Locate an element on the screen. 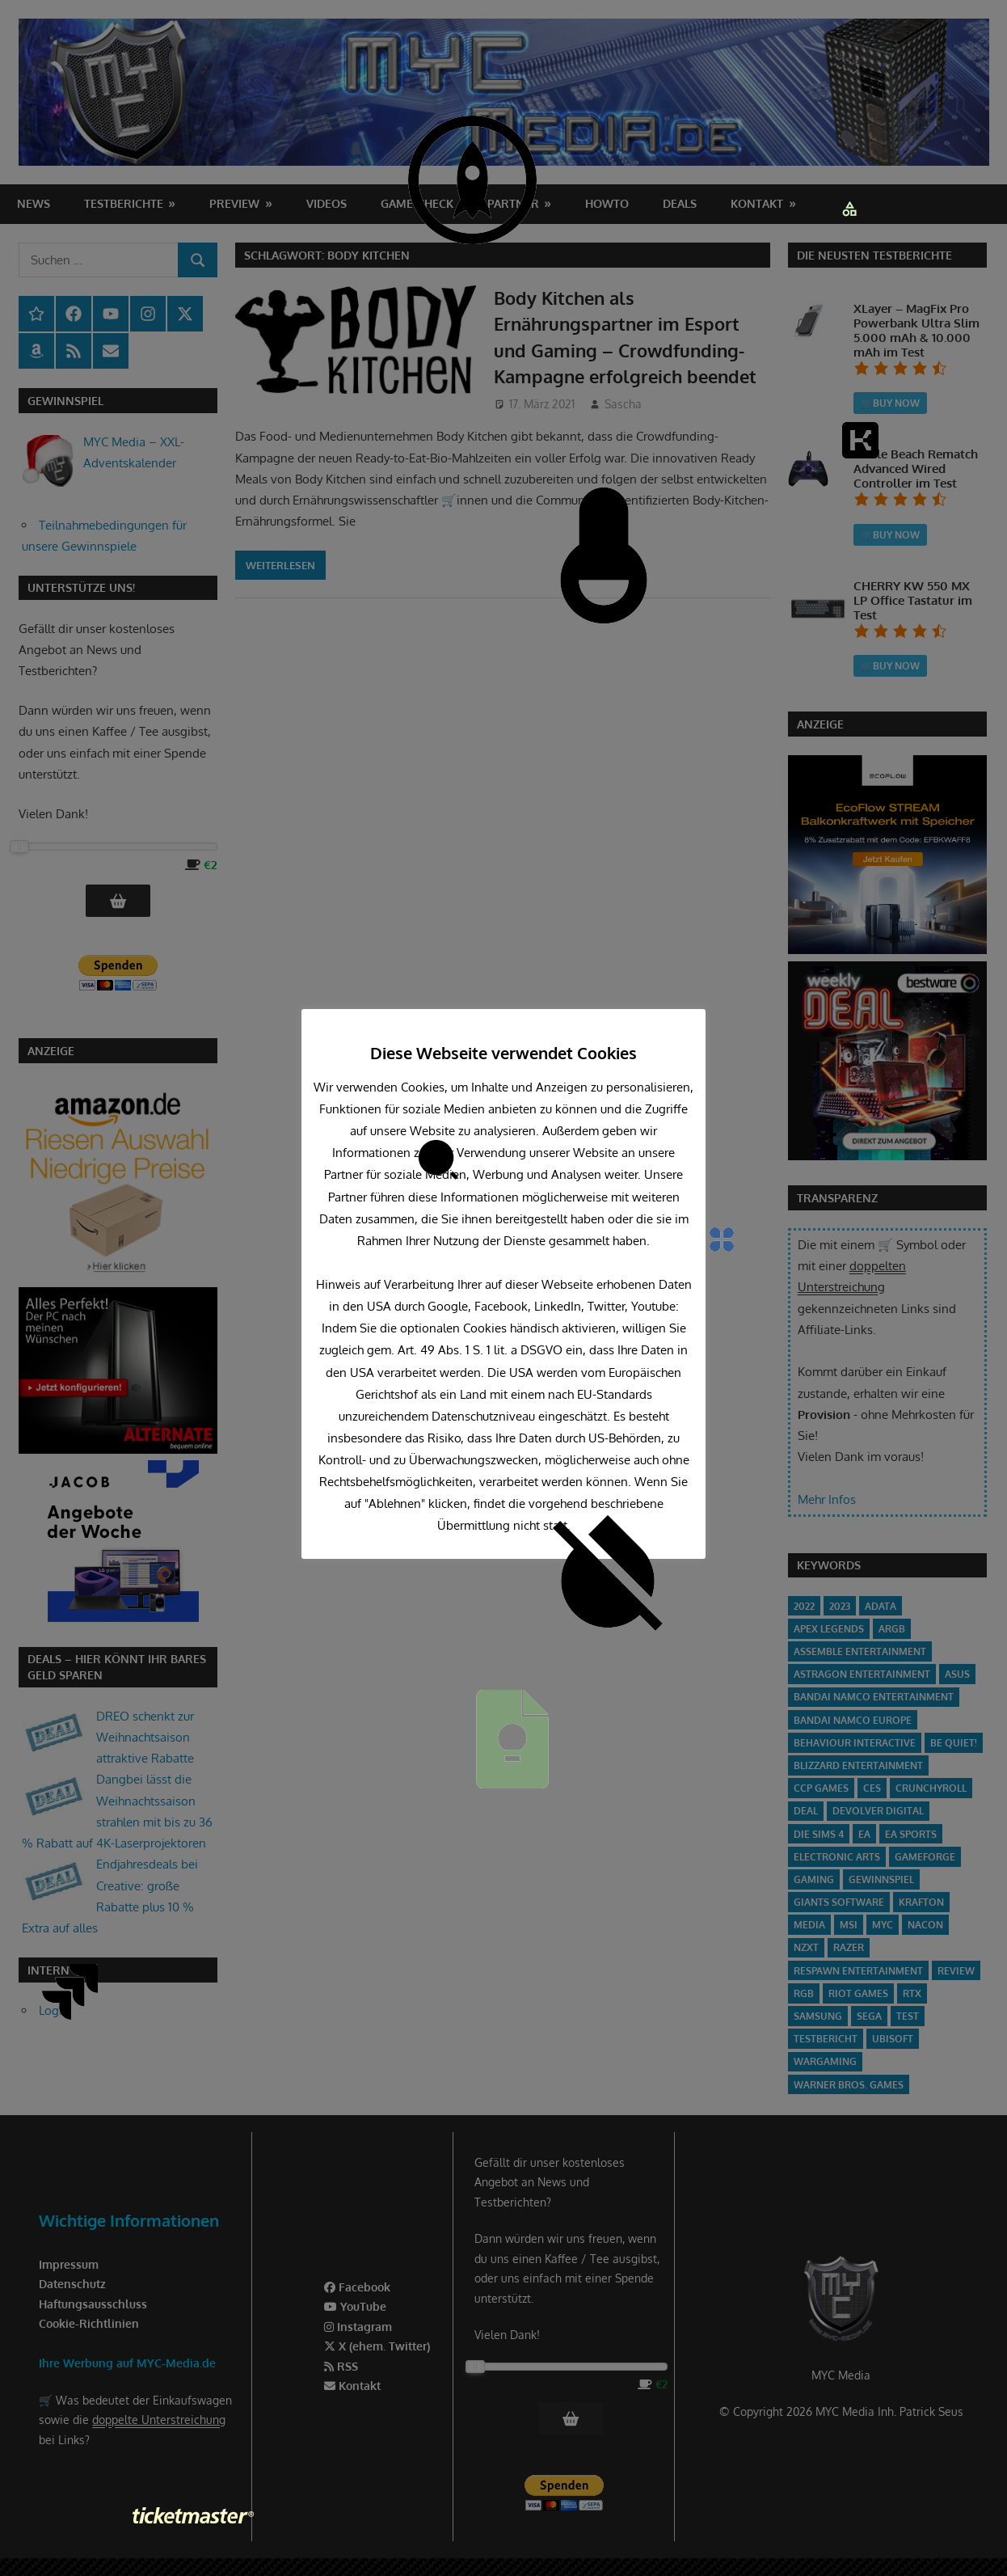 The width and height of the screenshot is (1007, 2576). search for content or items is located at coordinates (438, 1159).